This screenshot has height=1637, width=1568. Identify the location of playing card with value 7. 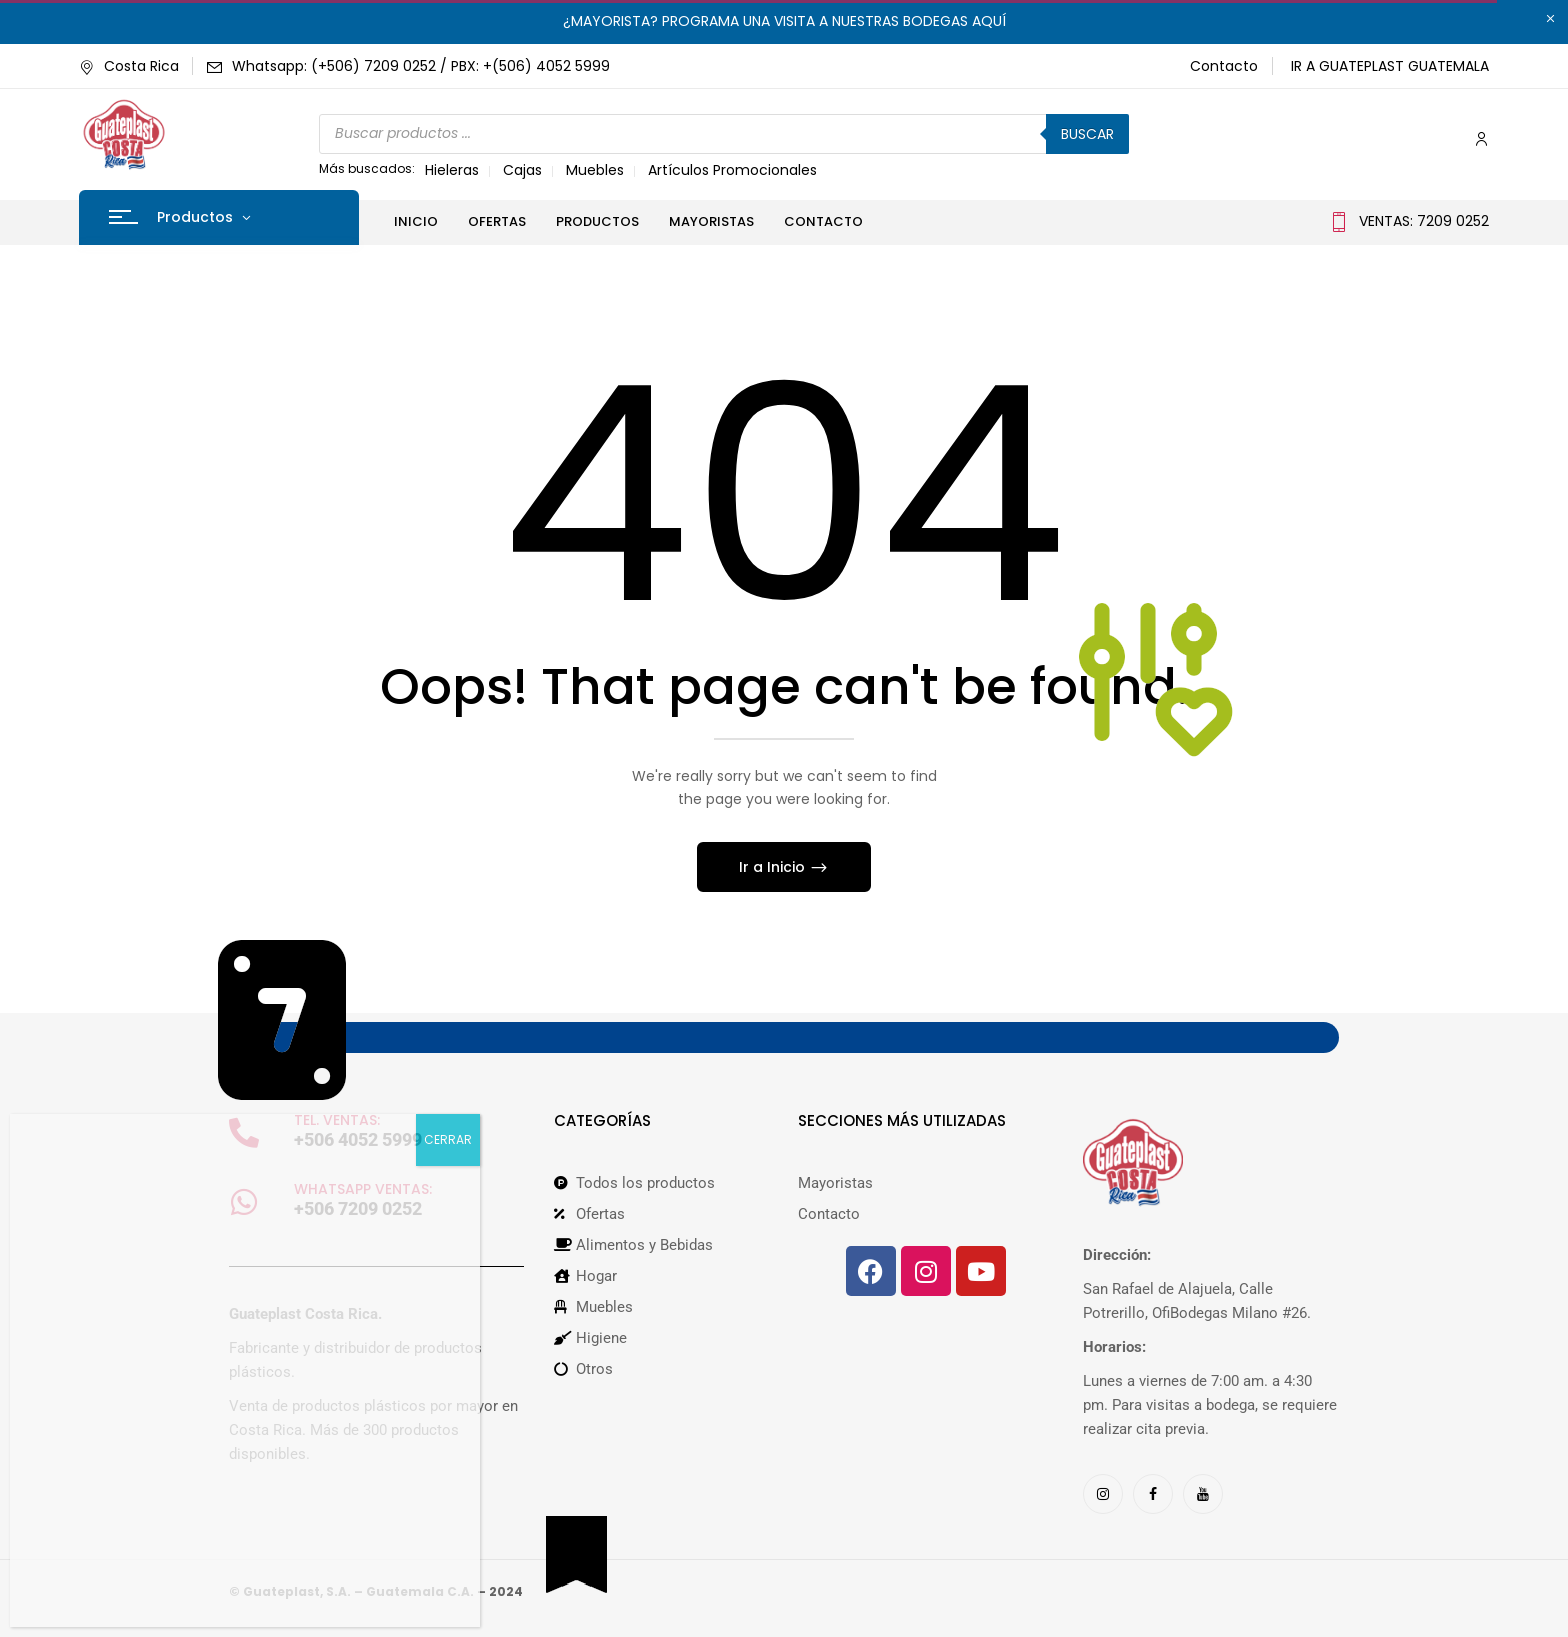
(282, 1020).